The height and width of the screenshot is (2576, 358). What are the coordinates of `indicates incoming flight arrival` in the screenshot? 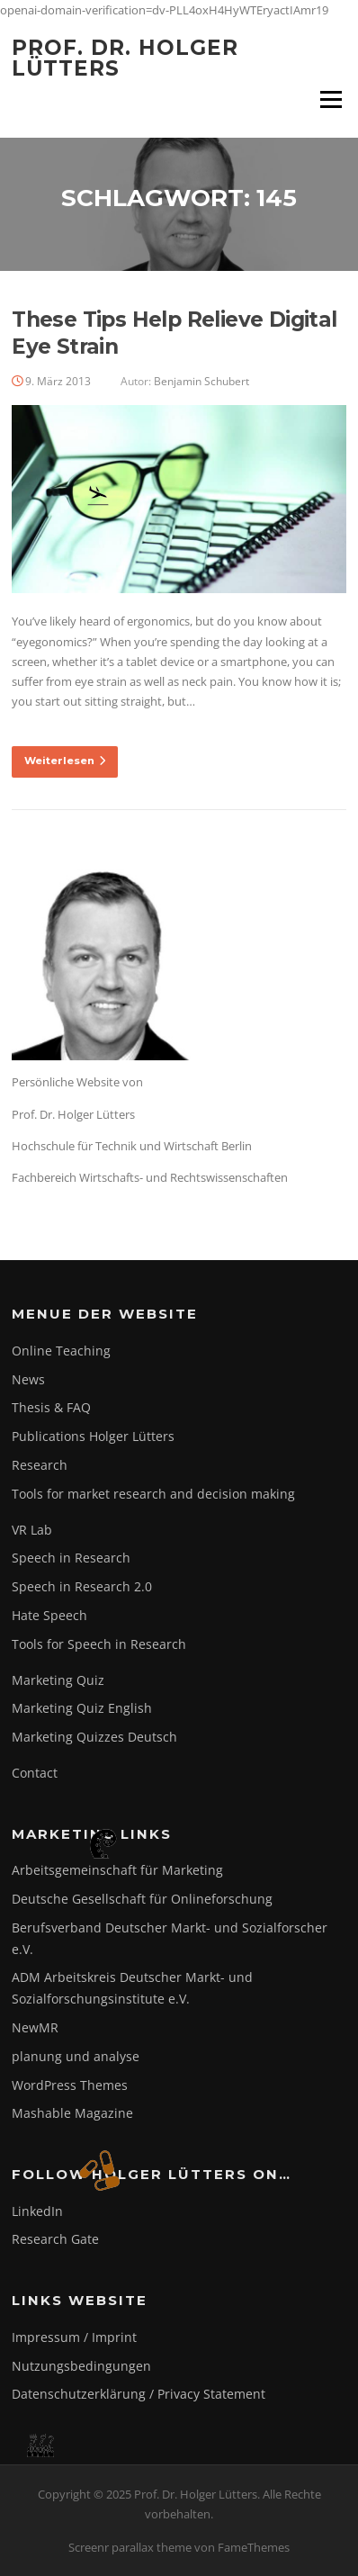 It's located at (98, 496).